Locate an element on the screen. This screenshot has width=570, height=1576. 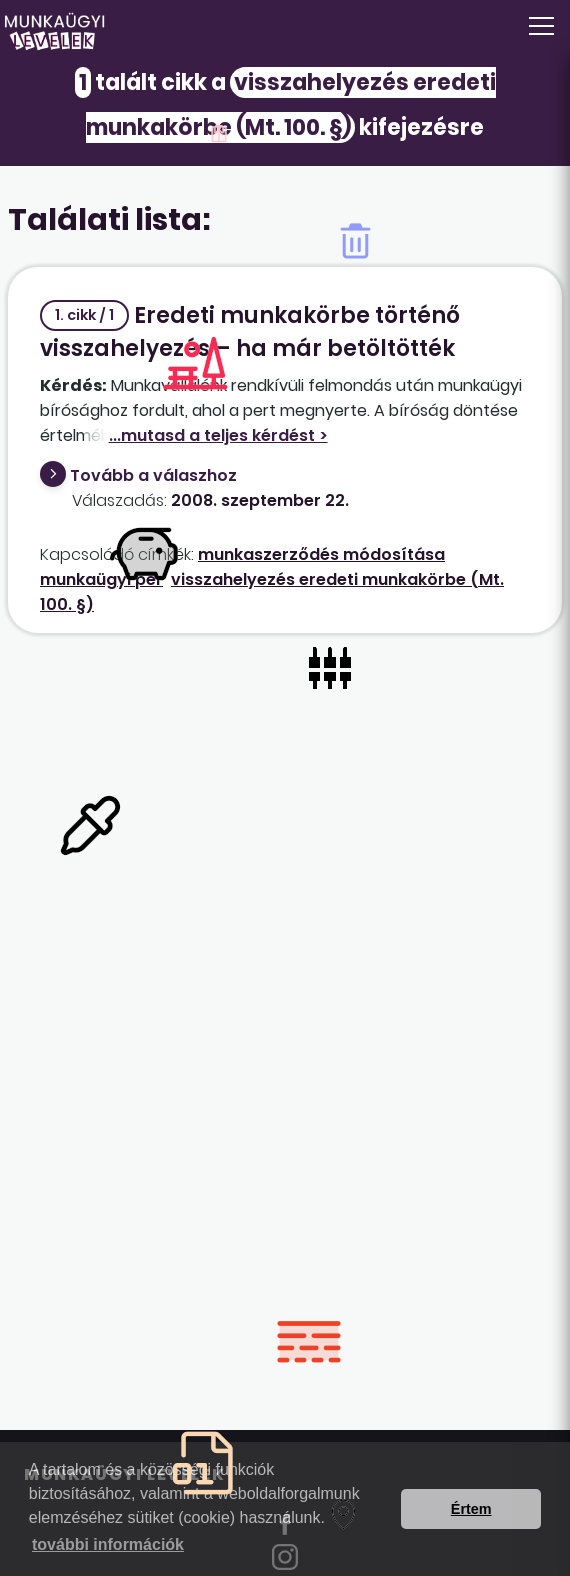
access savings or budget features is located at coordinates (145, 554).